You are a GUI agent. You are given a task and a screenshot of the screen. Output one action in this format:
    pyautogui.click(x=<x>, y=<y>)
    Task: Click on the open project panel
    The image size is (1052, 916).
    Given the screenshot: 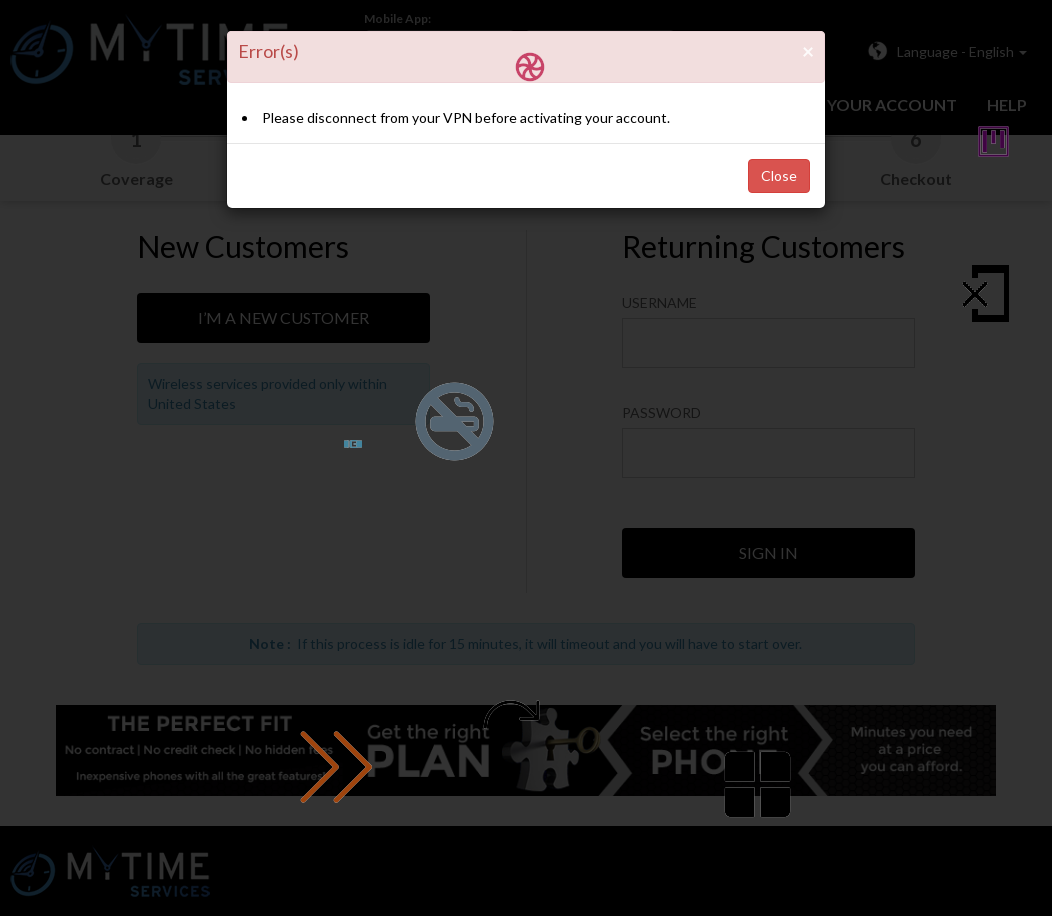 What is the action you would take?
    pyautogui.click(x=993, y=141)
    